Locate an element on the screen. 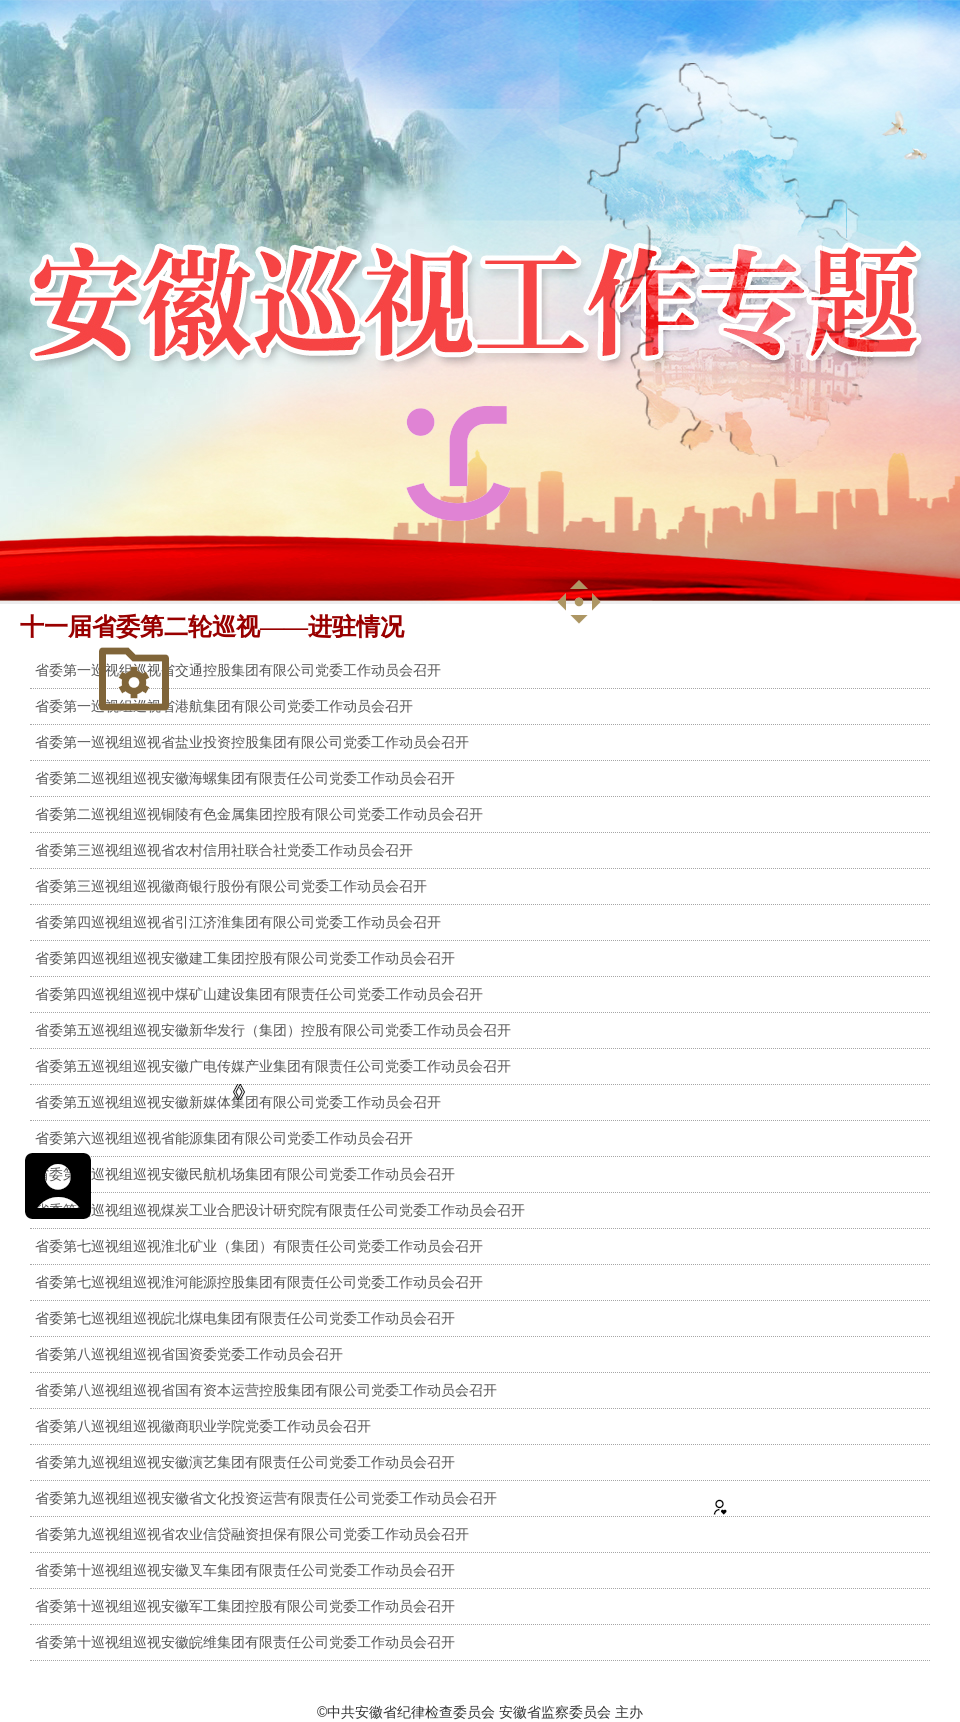 This screenshot has width=960, height=1722. view your favorite contacts is located at coordinates (719, 1507).